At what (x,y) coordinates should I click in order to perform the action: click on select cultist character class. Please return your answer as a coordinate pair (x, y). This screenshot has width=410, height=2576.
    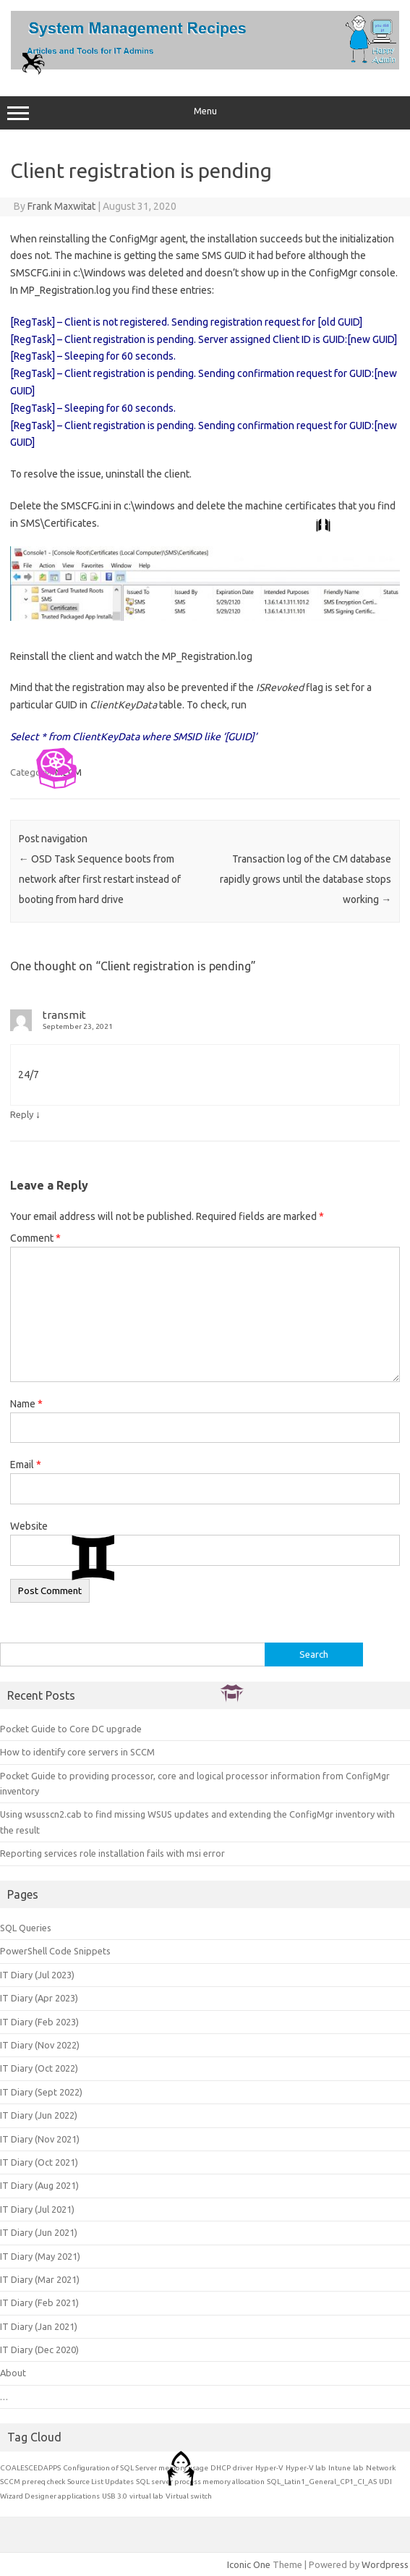
    Looking at the image, I should click on (181, 2468).